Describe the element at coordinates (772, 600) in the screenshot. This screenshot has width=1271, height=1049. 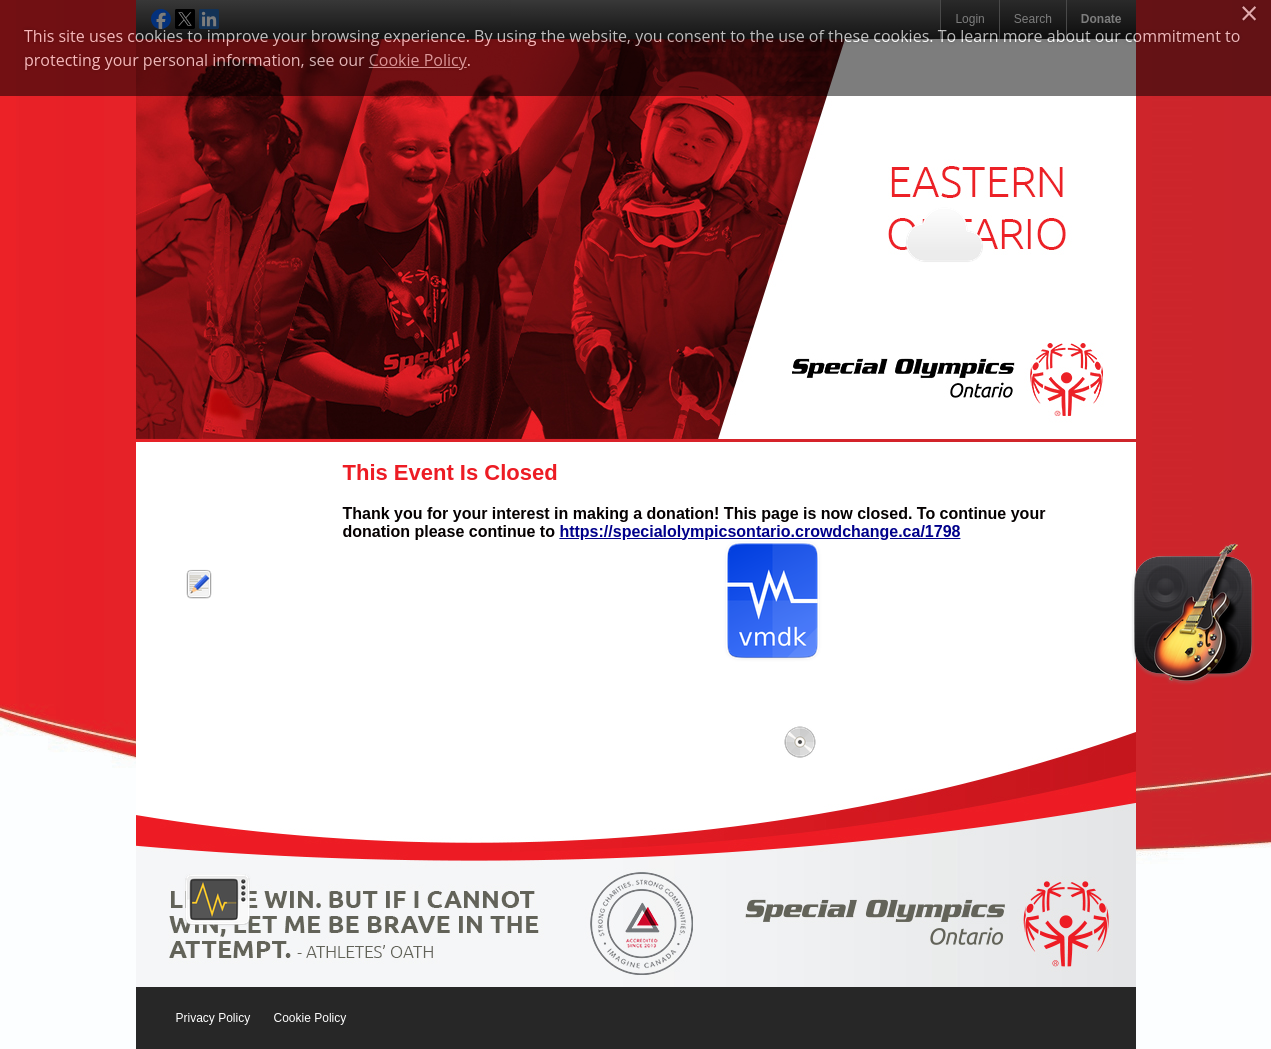
I see `virtualbox virtual disk image file` at that location.